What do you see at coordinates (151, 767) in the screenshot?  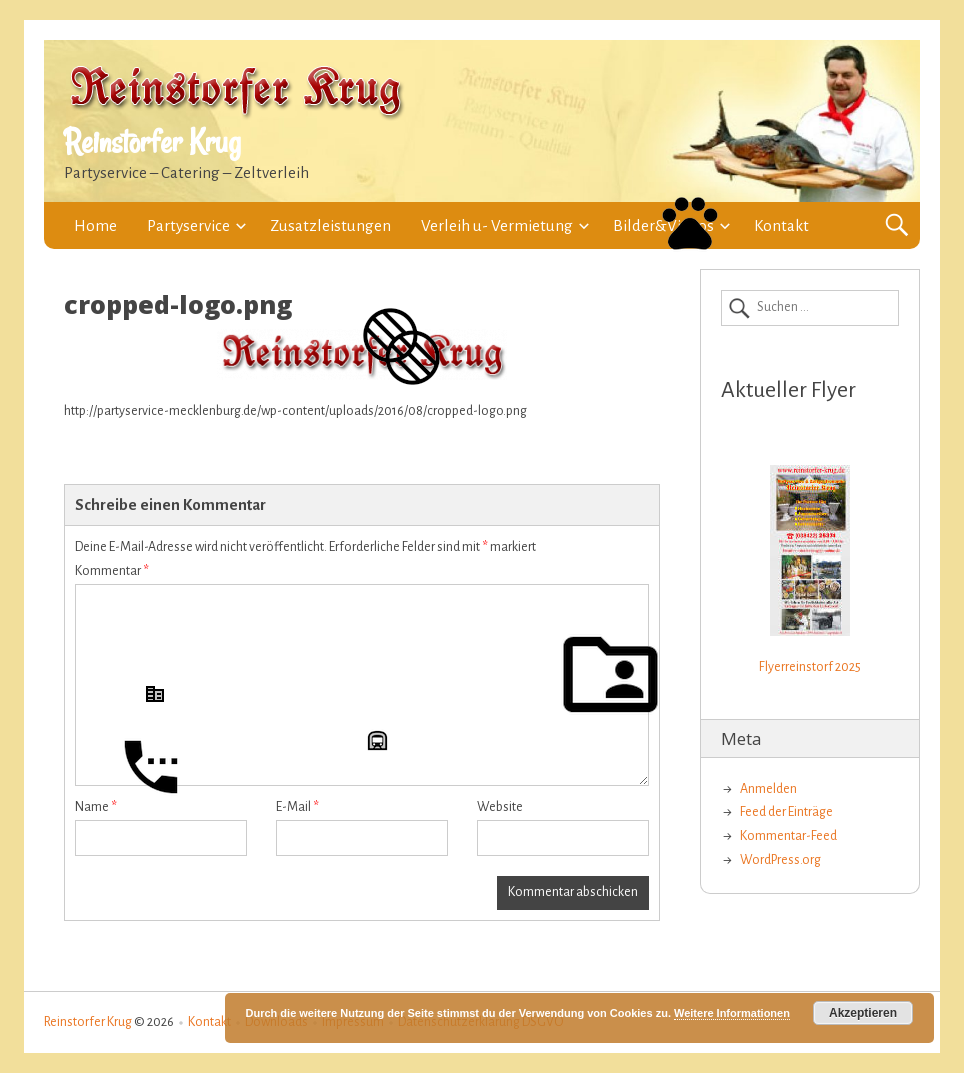 I see `access phone or call settings` at bounding box center [151, 767].